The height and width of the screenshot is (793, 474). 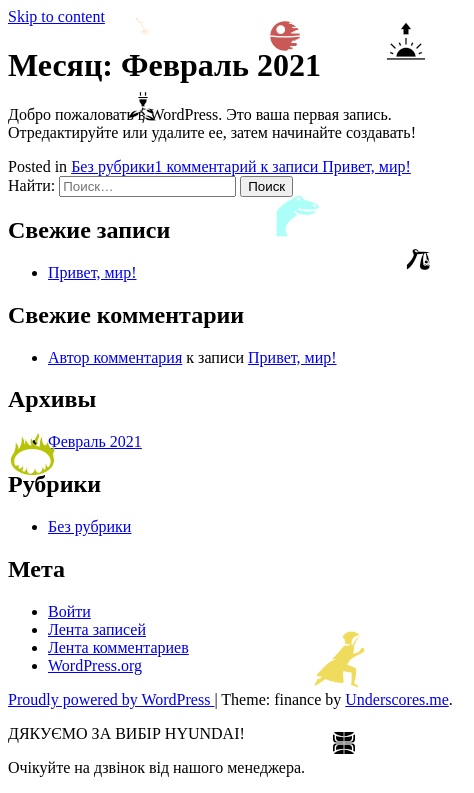 What do you see at coordinates (285, 36) in the screenshot?
I see `Death Star icon from Star Wars franchise` at bounding box center [285, 36].